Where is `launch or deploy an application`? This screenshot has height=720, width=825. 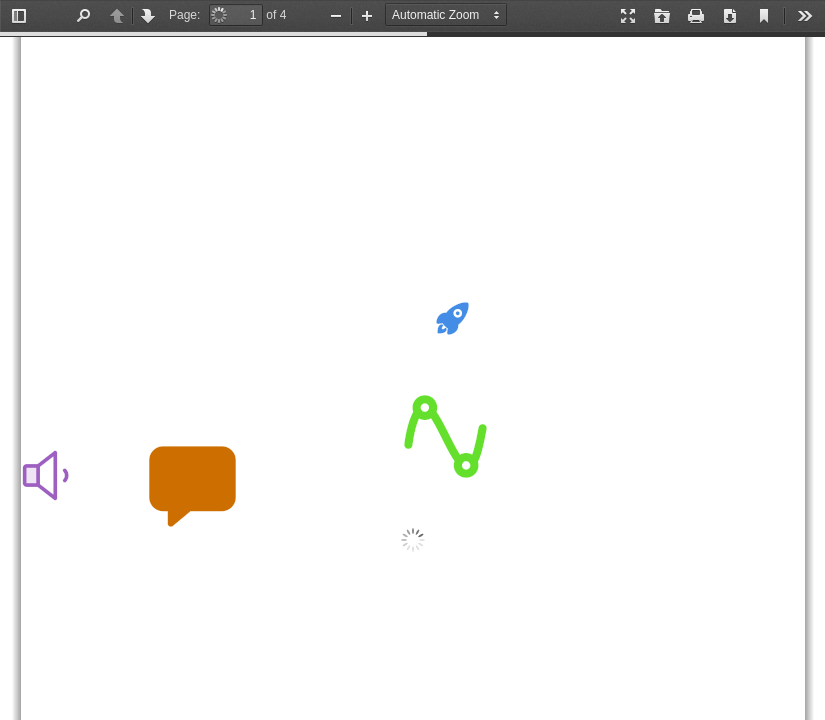 launch or deploy an application is located at coordinates (452, 318).